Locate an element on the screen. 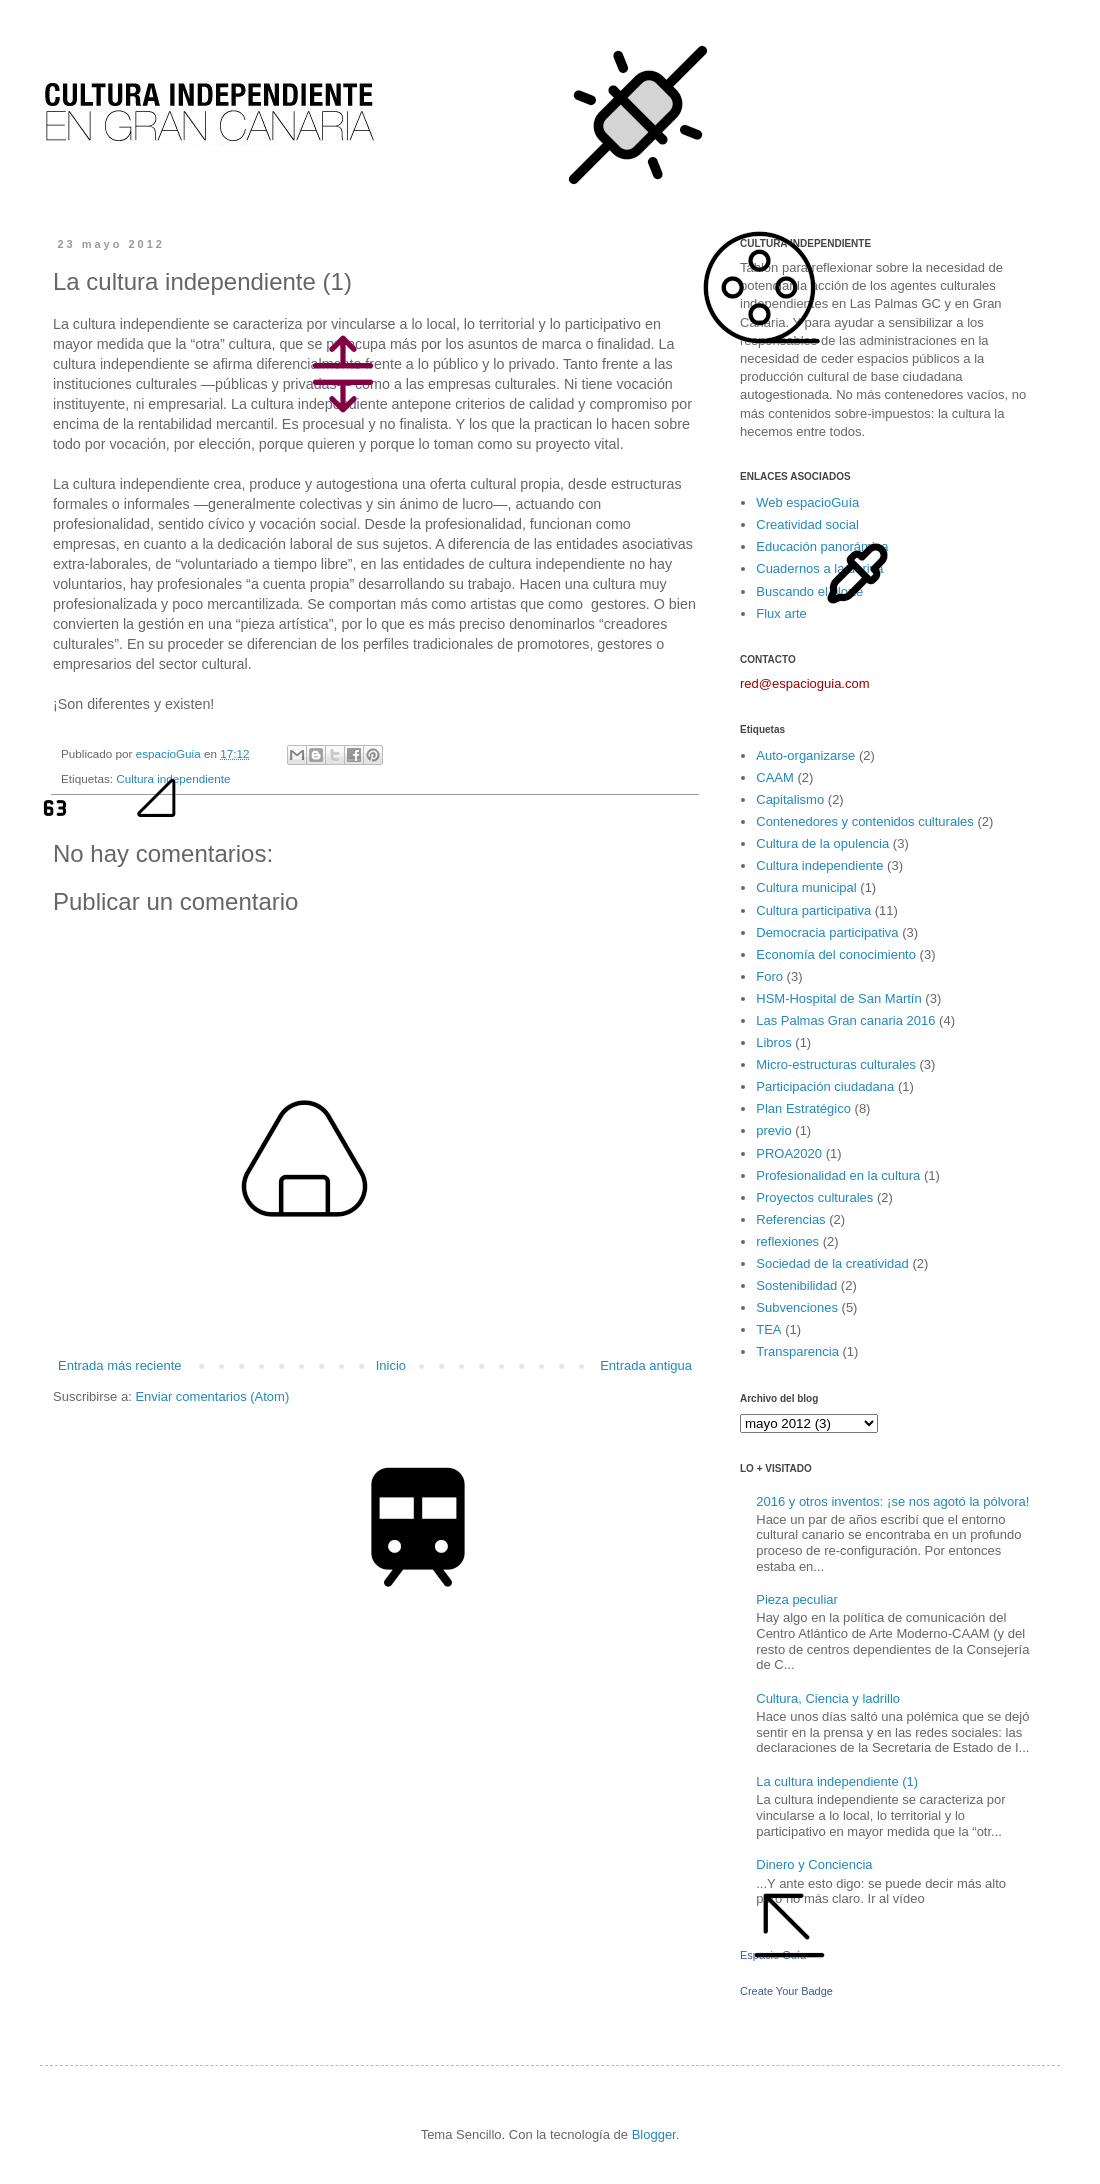 This screenshot has height=2184, width=1100. navigate to the top-left or beginning of content is located at coordinates (786, 1925).